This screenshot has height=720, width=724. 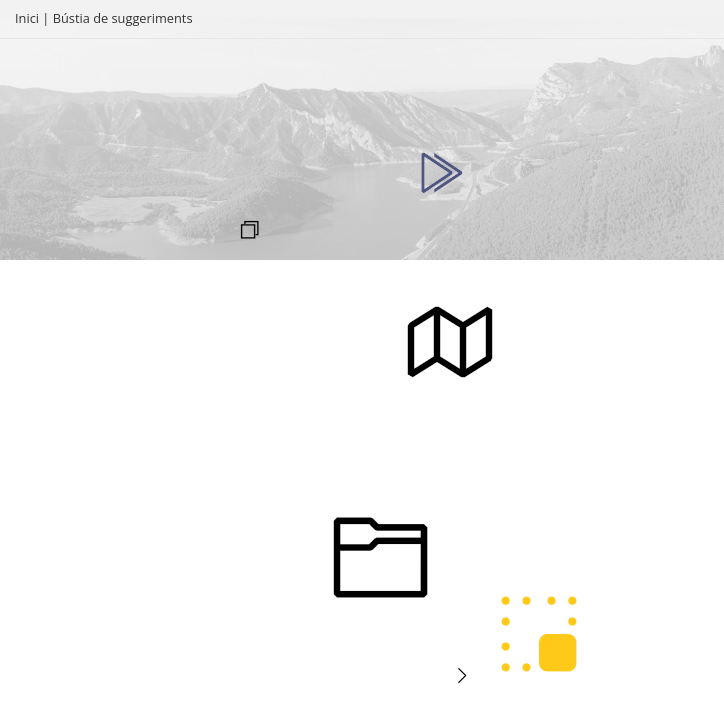 I want to click on run all tasks or scripts, so click(x=440, y=171).